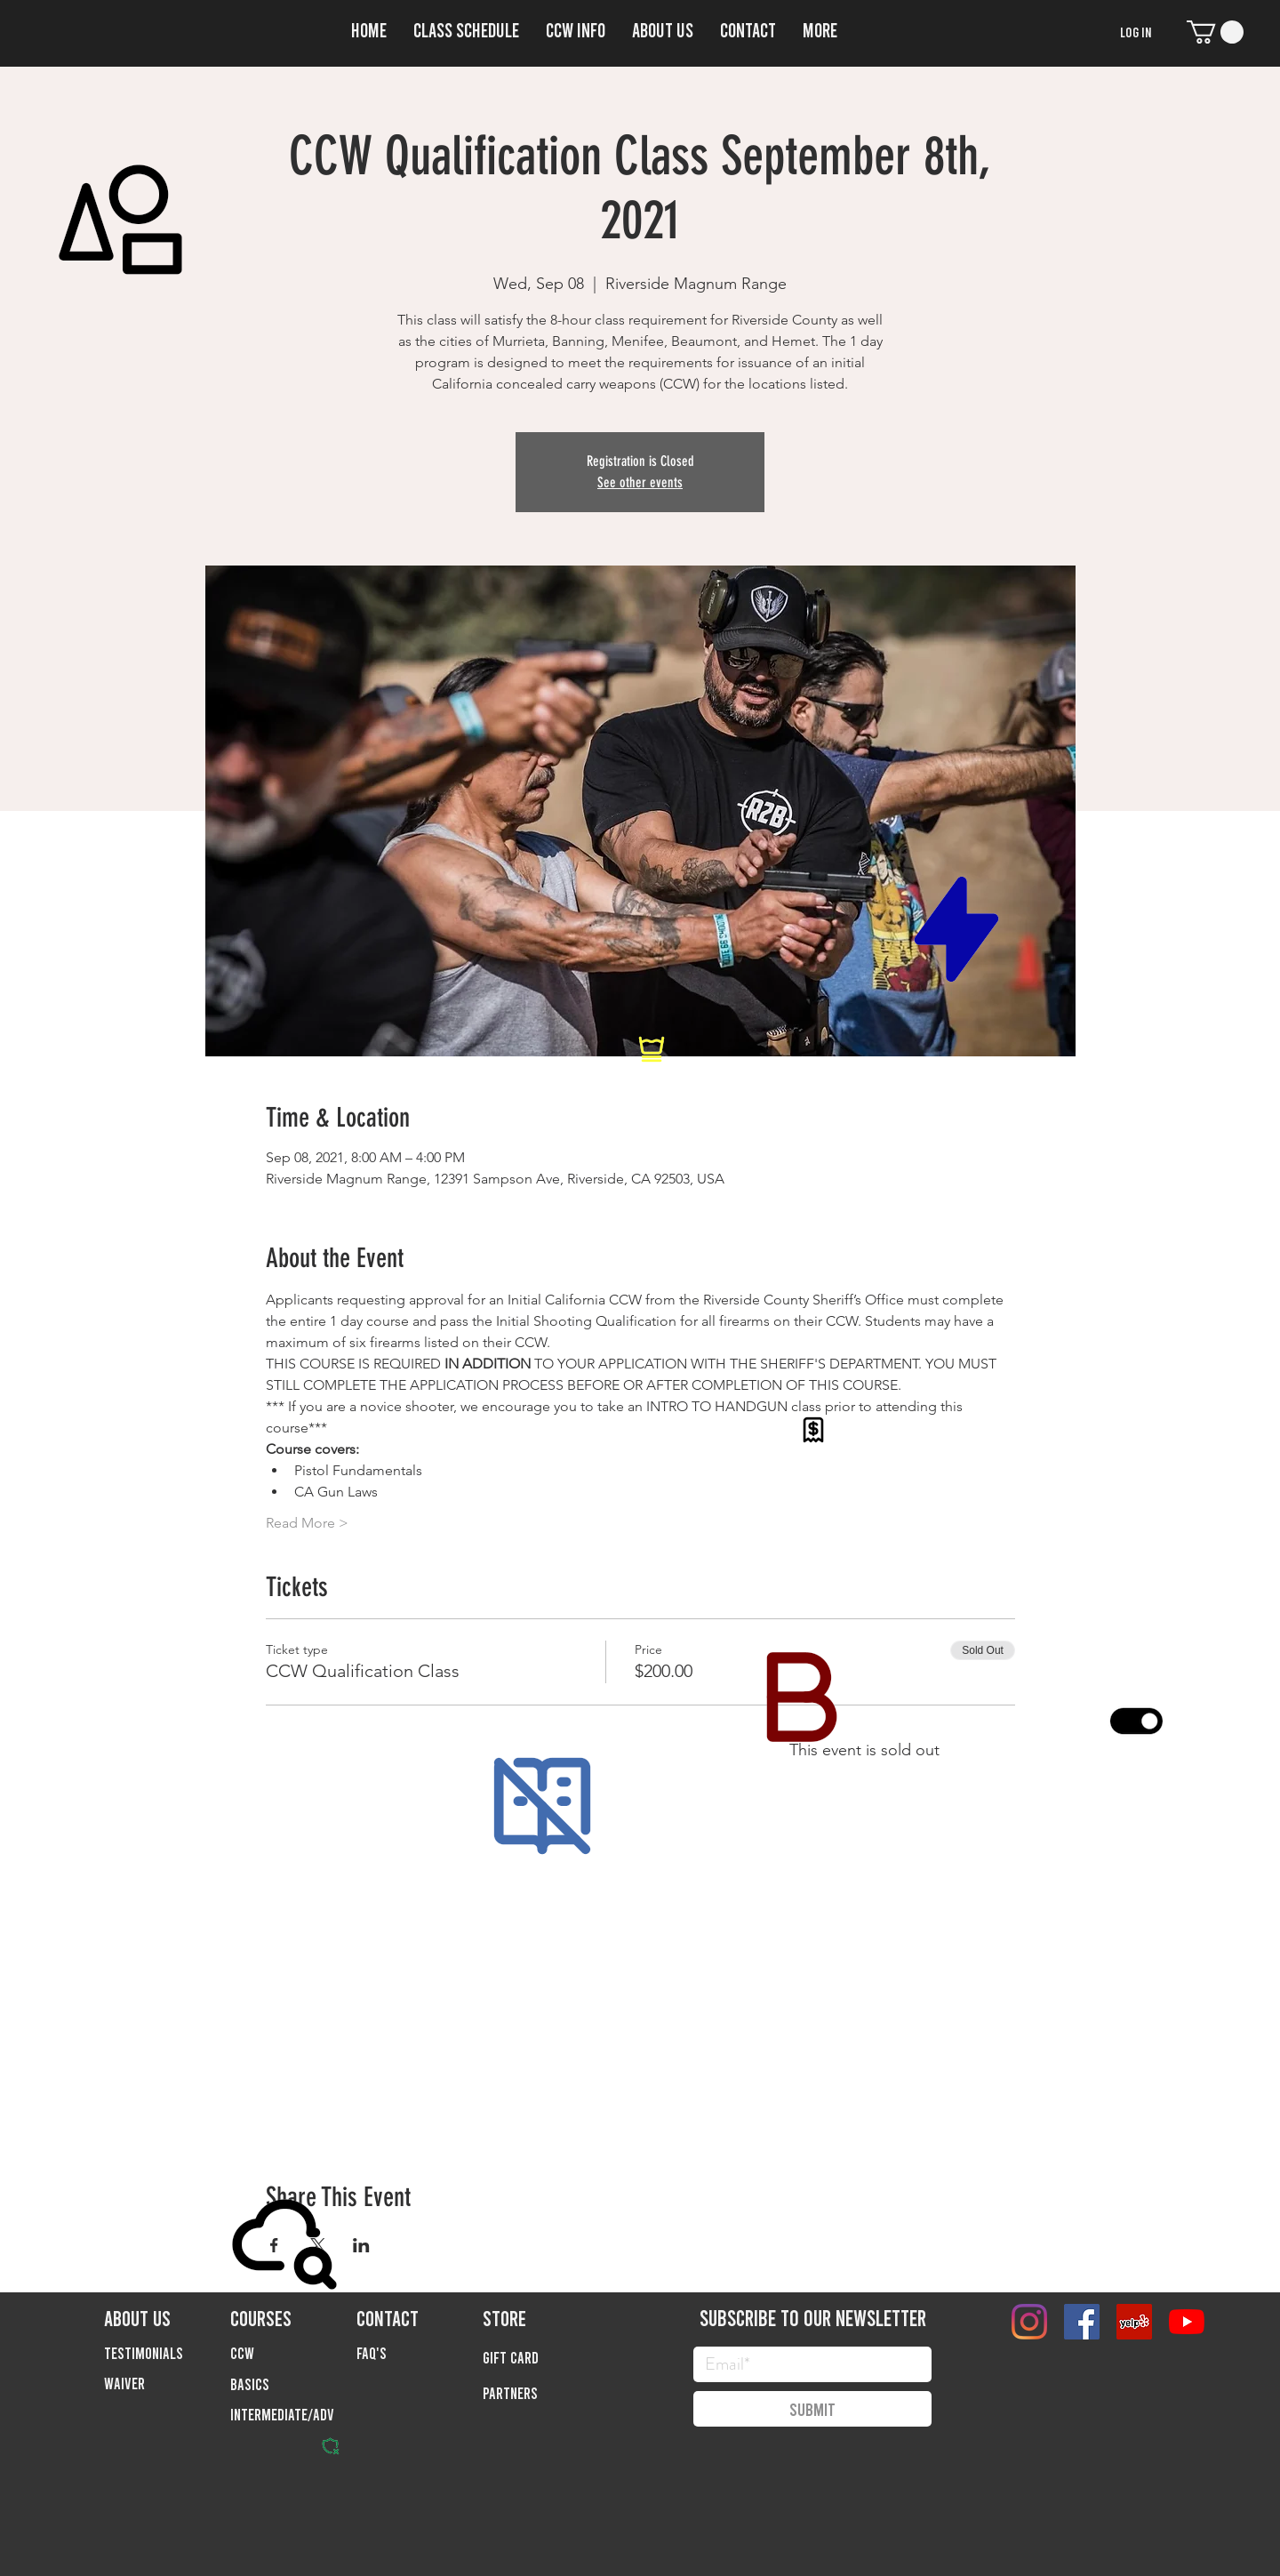  What do you see at coordinates (956, 929) in the screenshot?
I see `indicates flash or lightning mode is enabled` at bounding box center [956, 929].